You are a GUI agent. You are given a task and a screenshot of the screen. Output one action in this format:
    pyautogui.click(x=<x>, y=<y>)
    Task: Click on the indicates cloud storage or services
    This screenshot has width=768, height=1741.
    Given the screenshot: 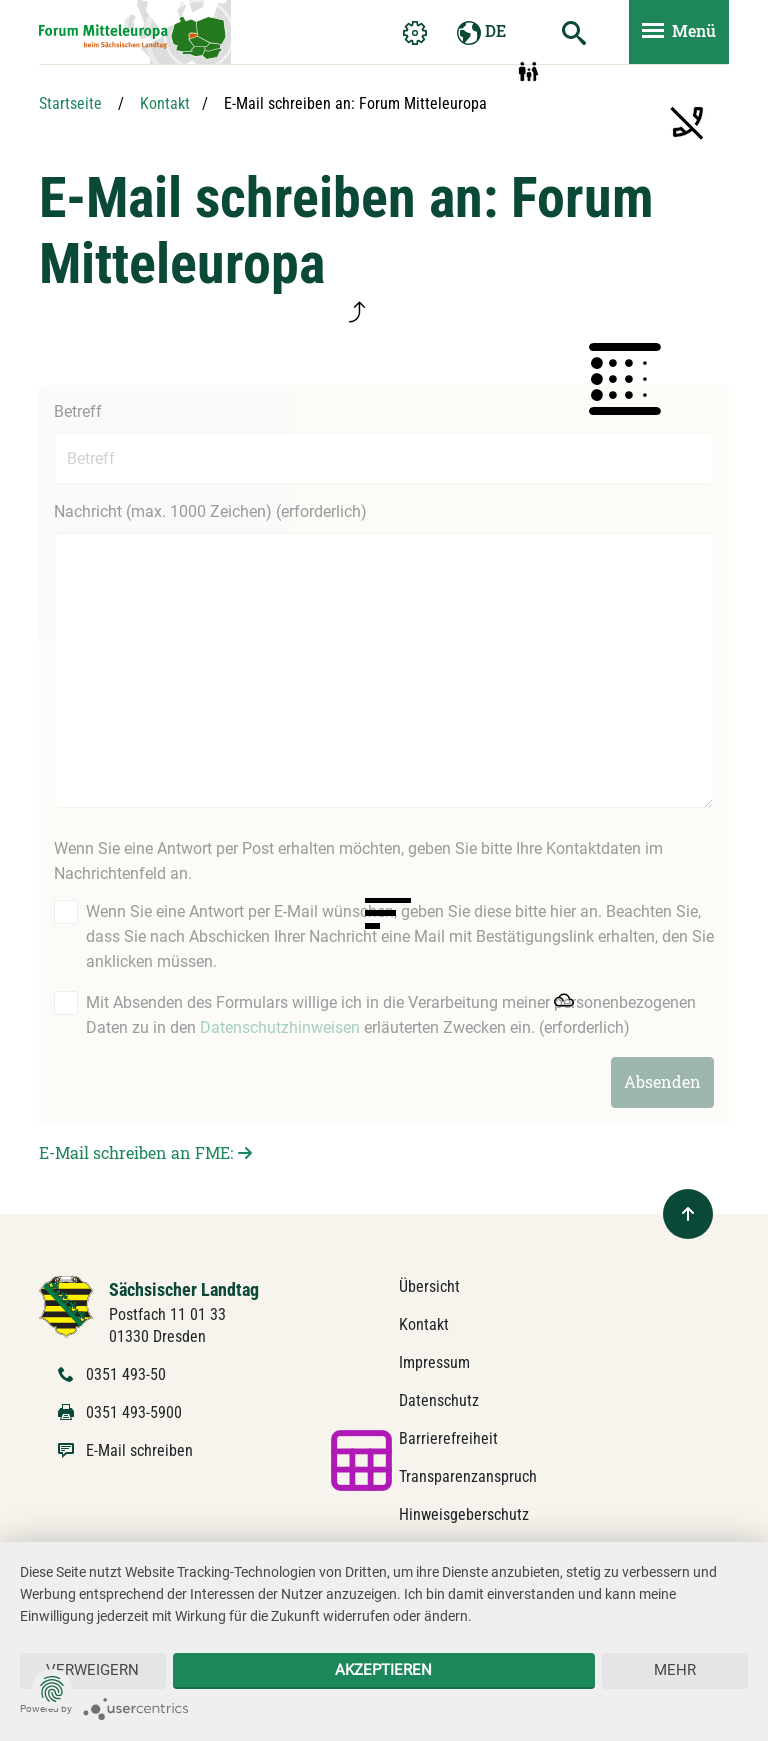 What is the action you would take?
    pyautogui.click(x=564, y=1000)
    